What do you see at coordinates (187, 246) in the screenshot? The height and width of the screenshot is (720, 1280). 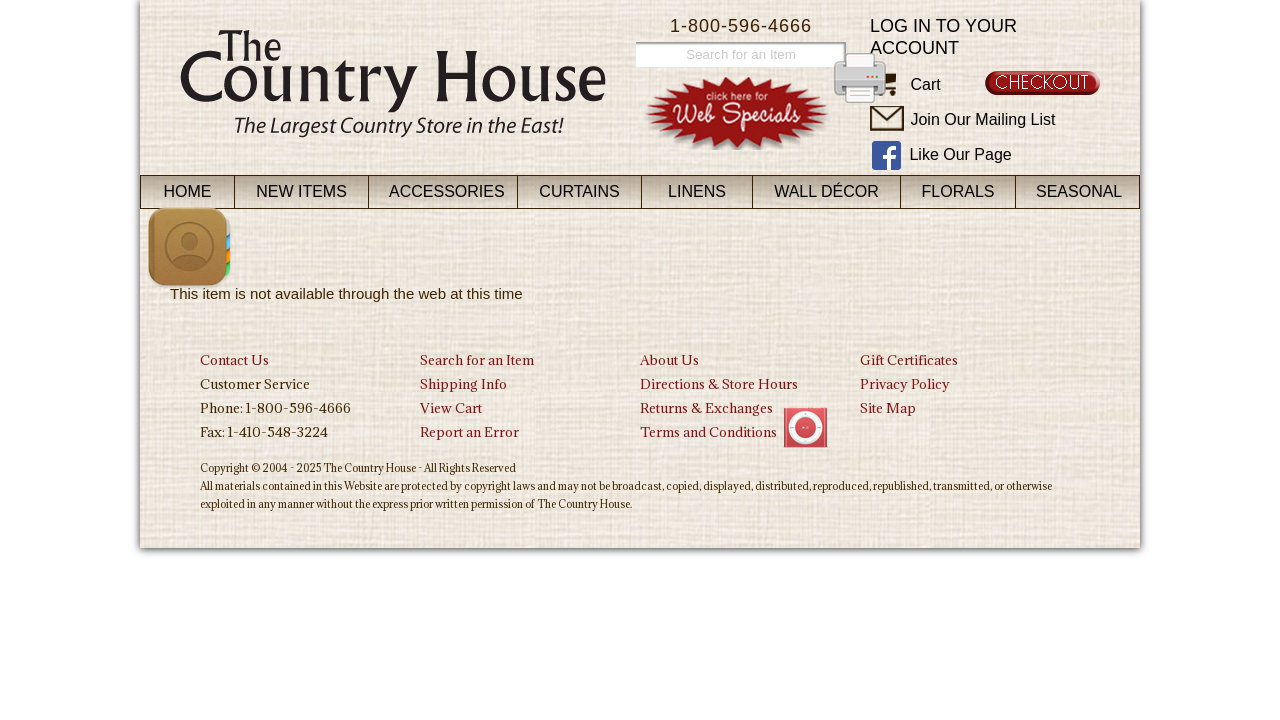 I see `access contacts or address book` at bounding box center [187, 246].